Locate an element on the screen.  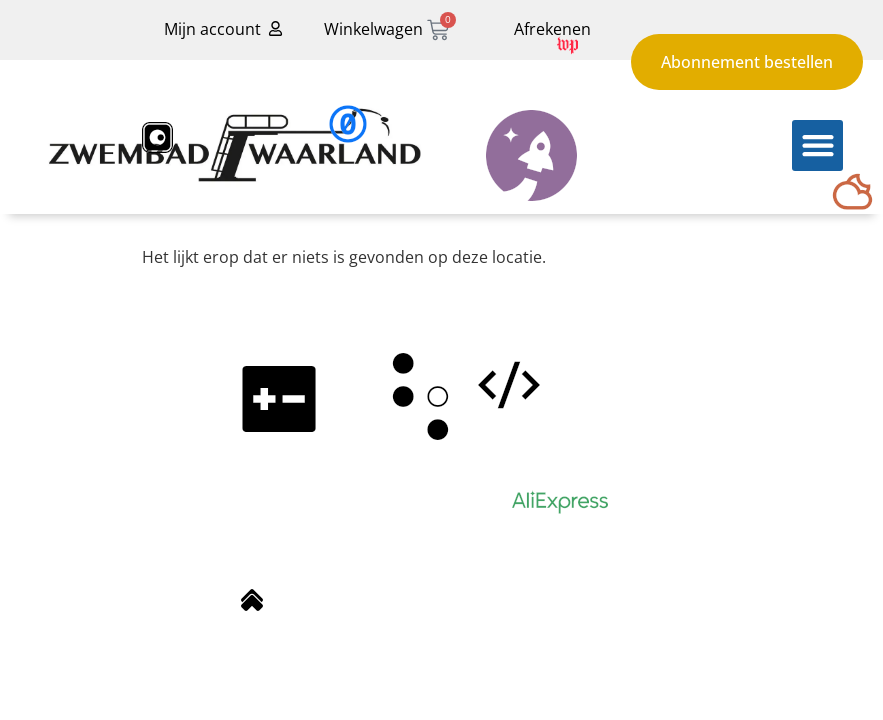
palo alto software company logo is located at coordinates (252, 600).